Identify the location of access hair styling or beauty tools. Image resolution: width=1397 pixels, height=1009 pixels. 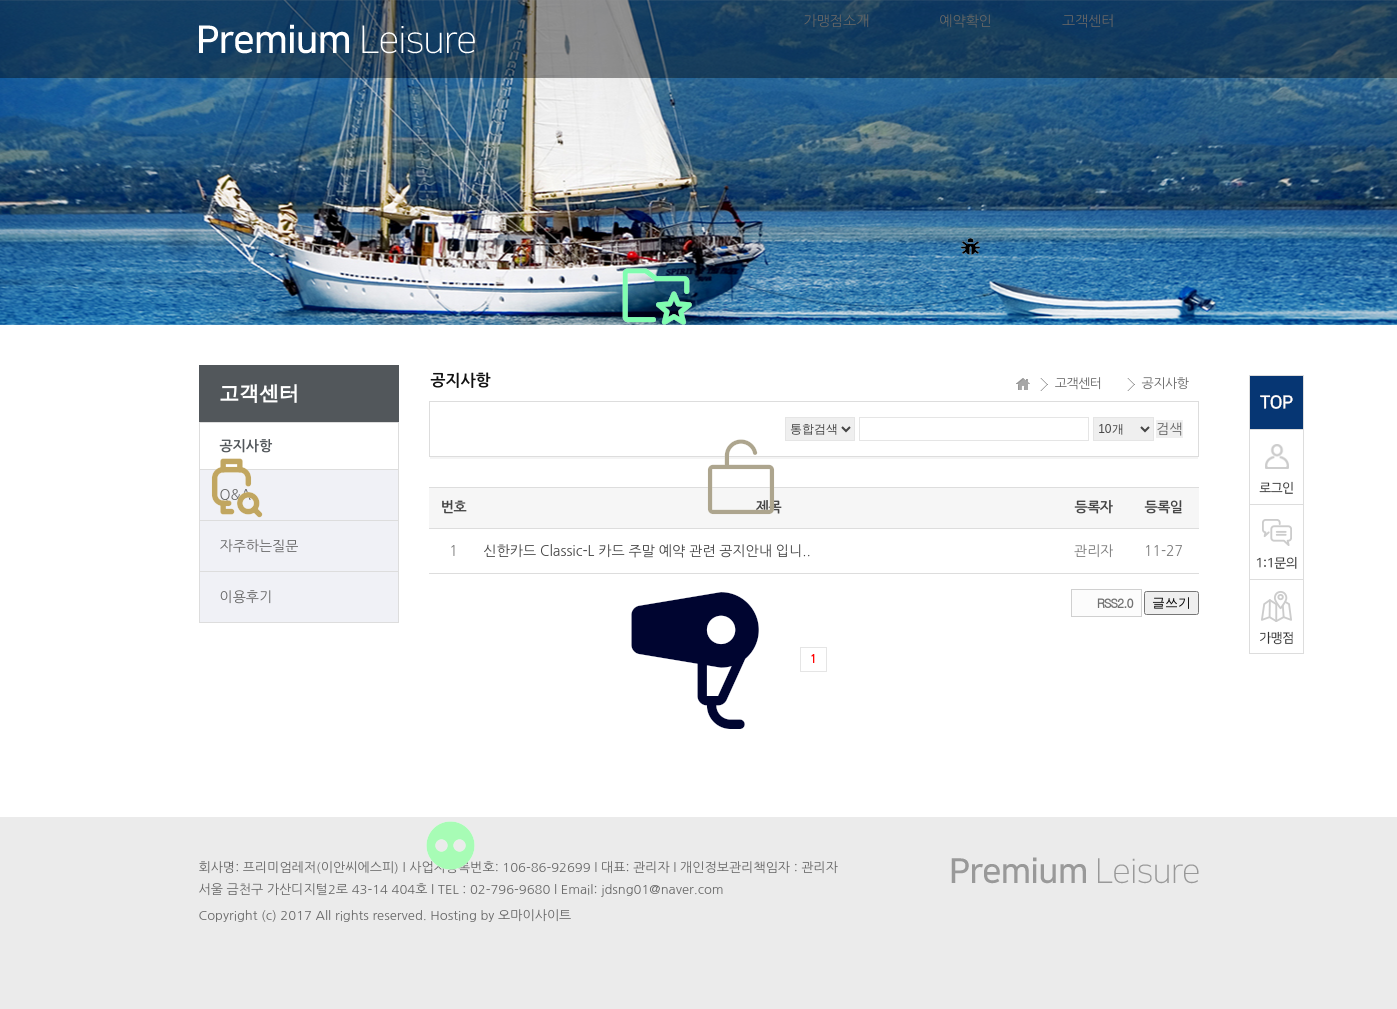
(697, 653).